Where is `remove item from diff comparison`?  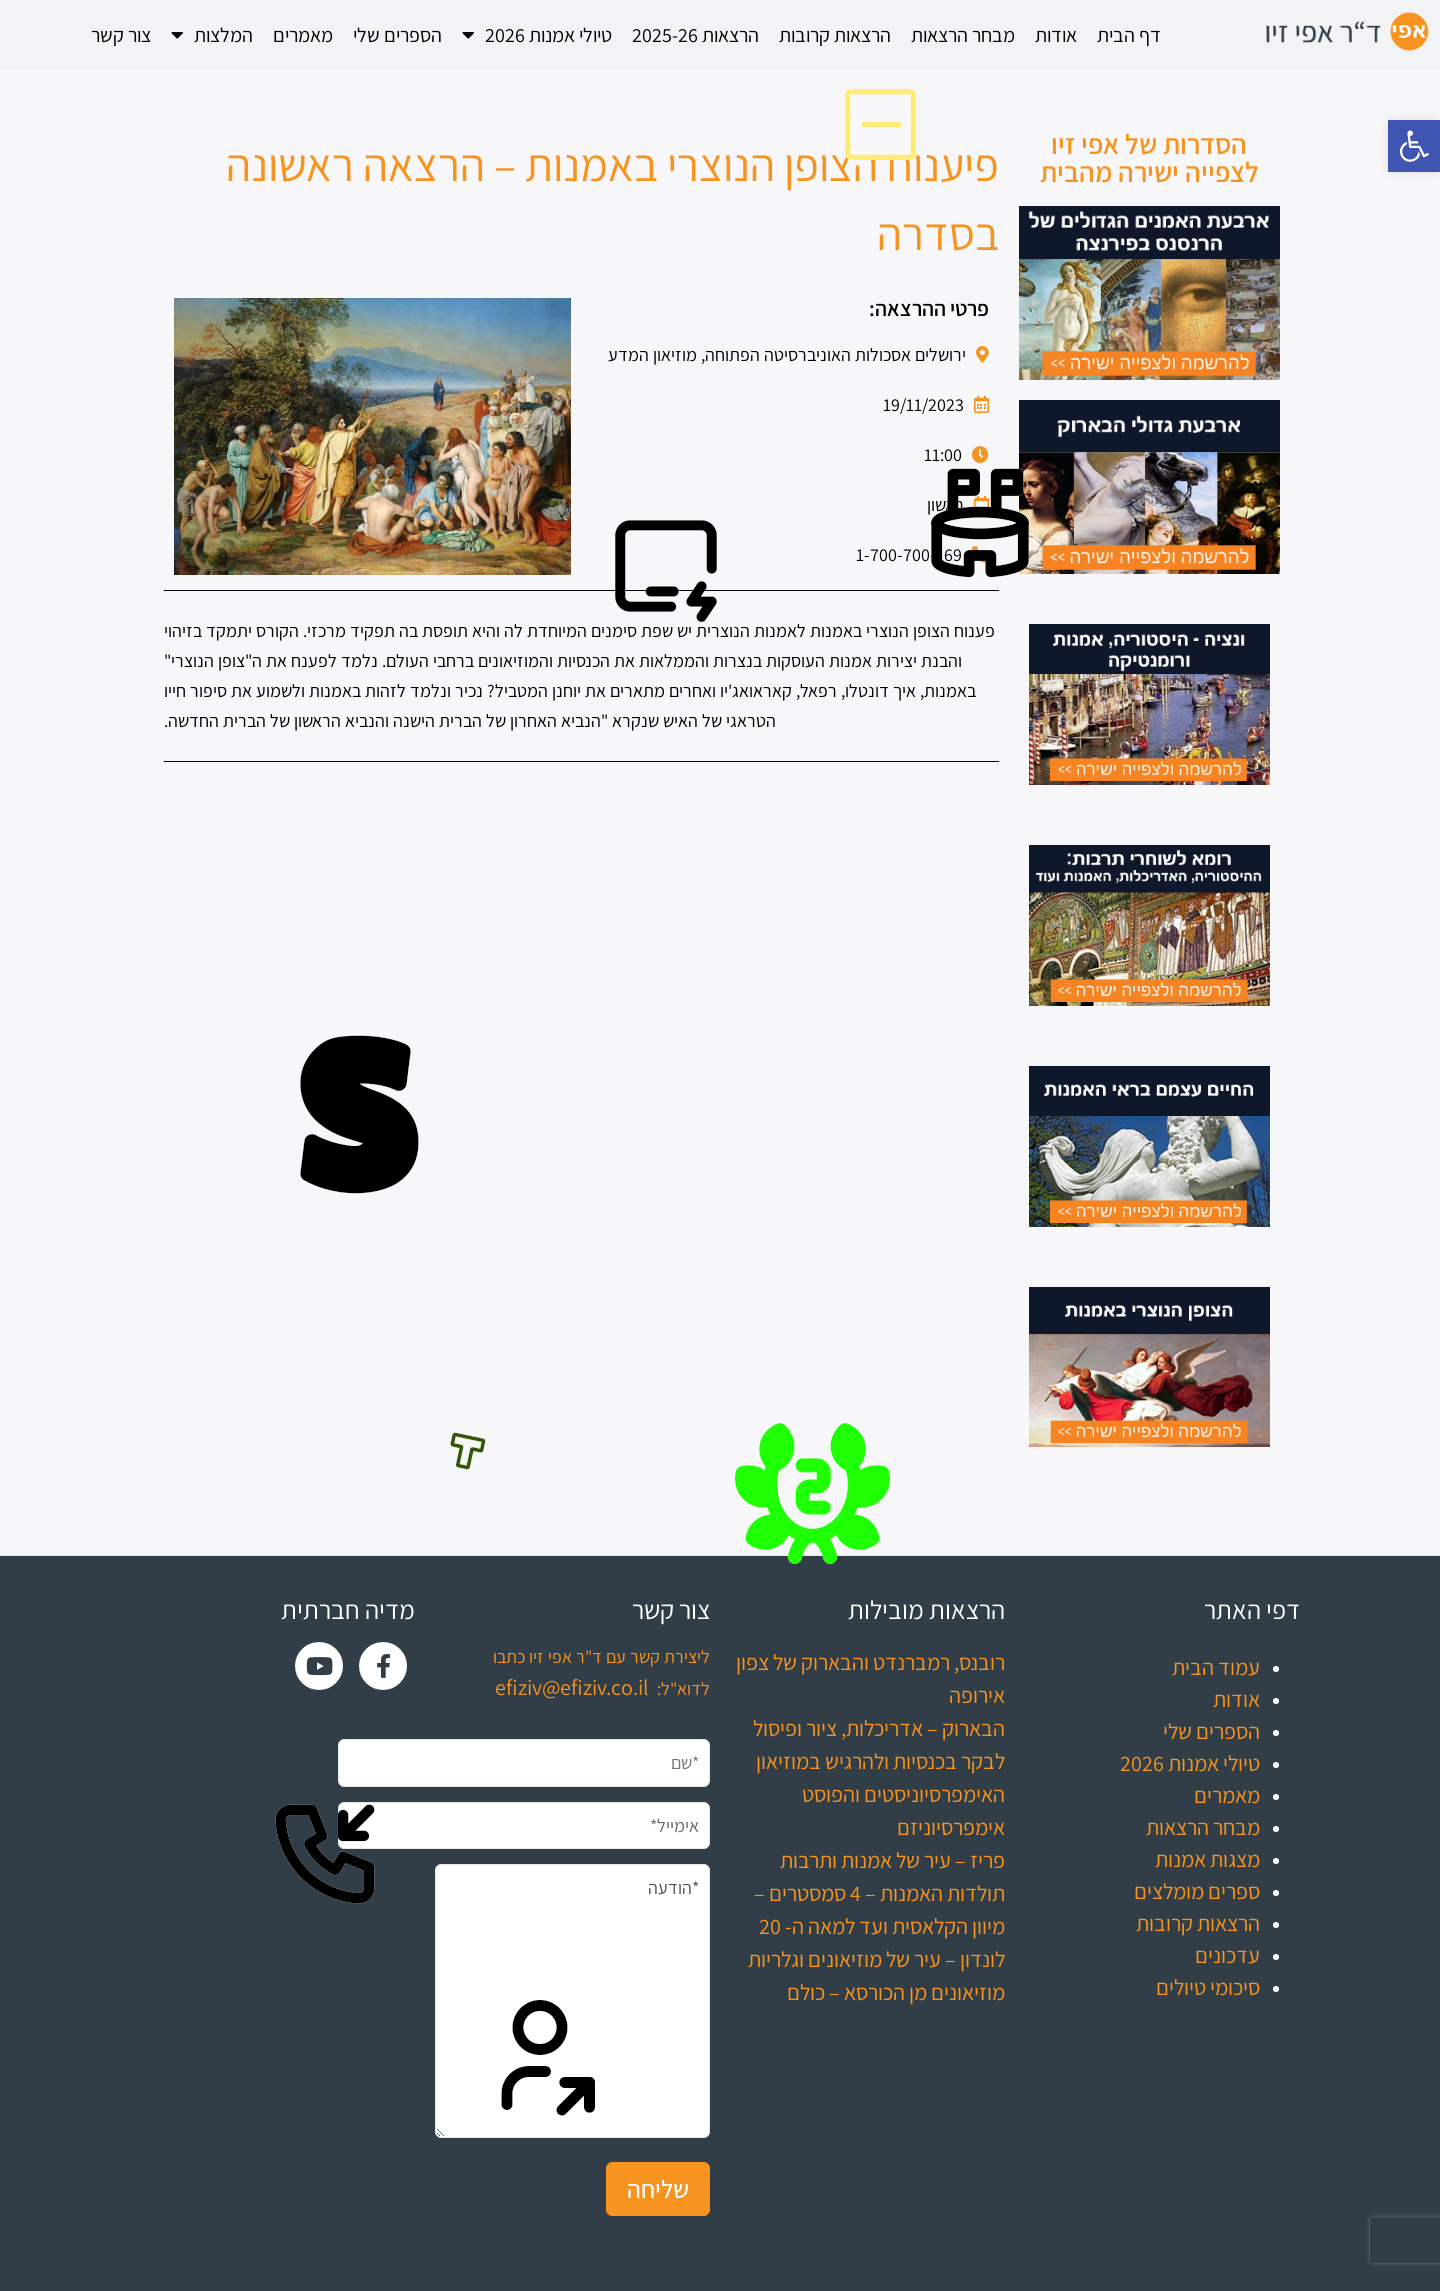
remove item from diff comparison is located at coordinates (880, 124).